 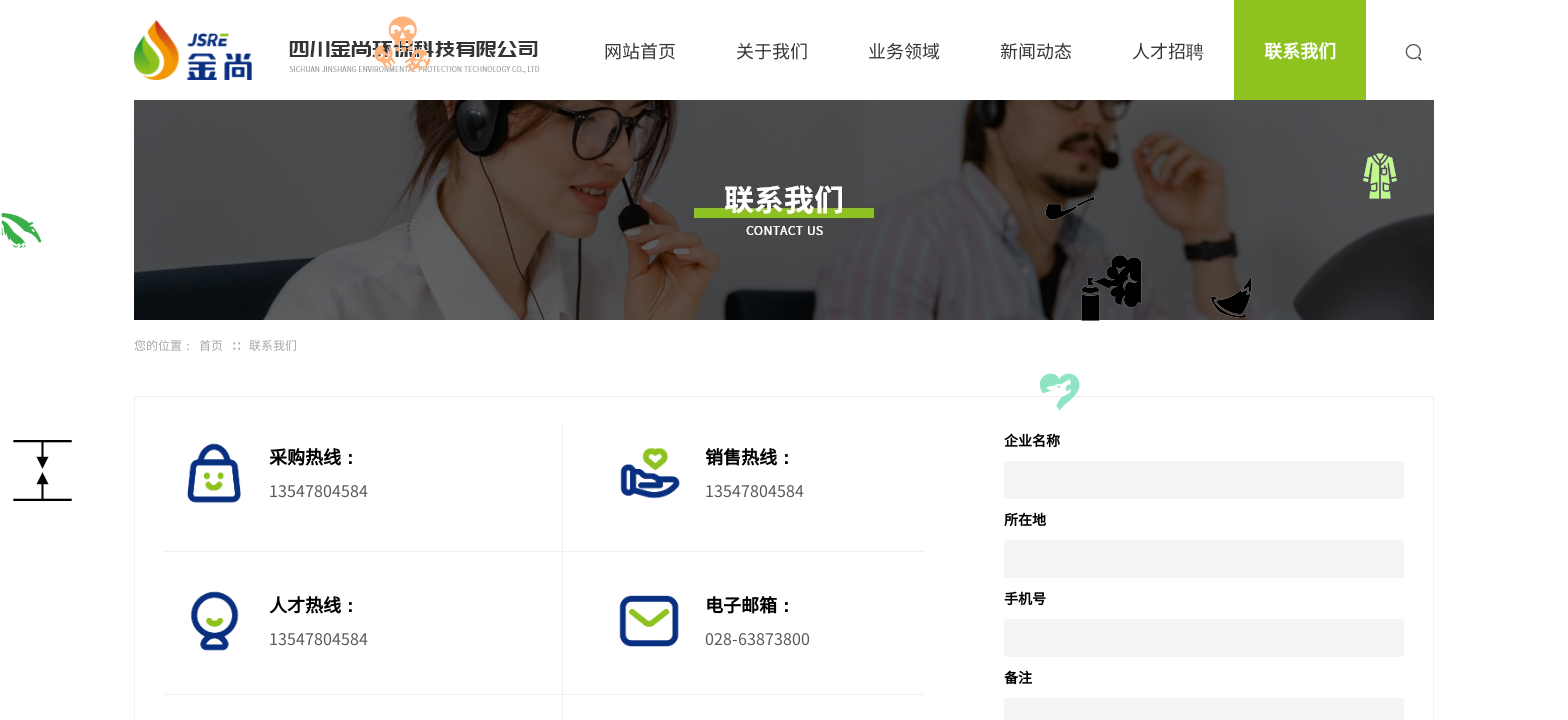 I want to click on anteater character or avatar icon, so click(x=21, y=230).